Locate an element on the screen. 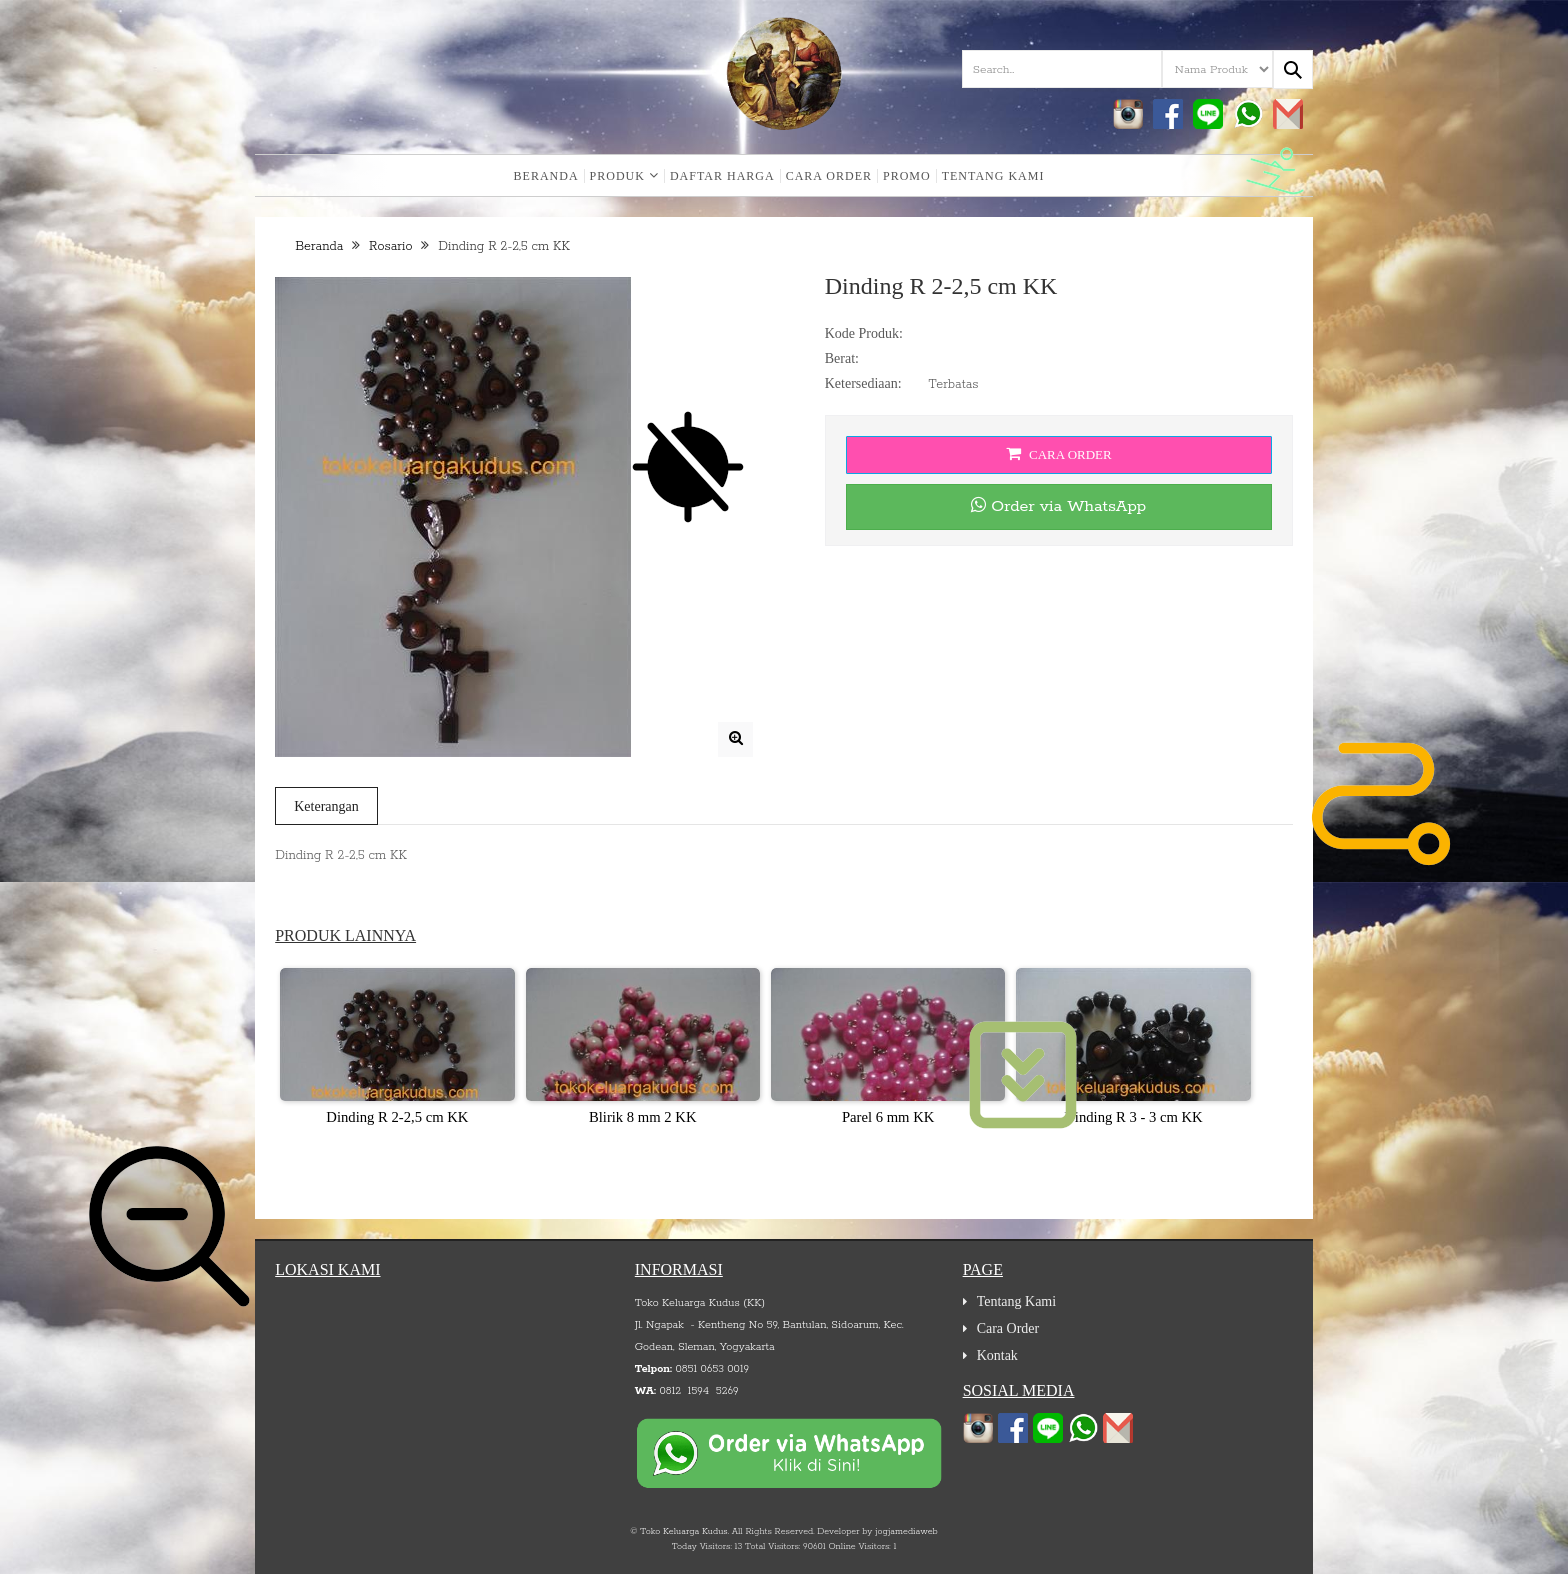 The width and height of the screenshot is (1568, 1574). access ski resort or winter sports information is located at coordinates (1275, 172).